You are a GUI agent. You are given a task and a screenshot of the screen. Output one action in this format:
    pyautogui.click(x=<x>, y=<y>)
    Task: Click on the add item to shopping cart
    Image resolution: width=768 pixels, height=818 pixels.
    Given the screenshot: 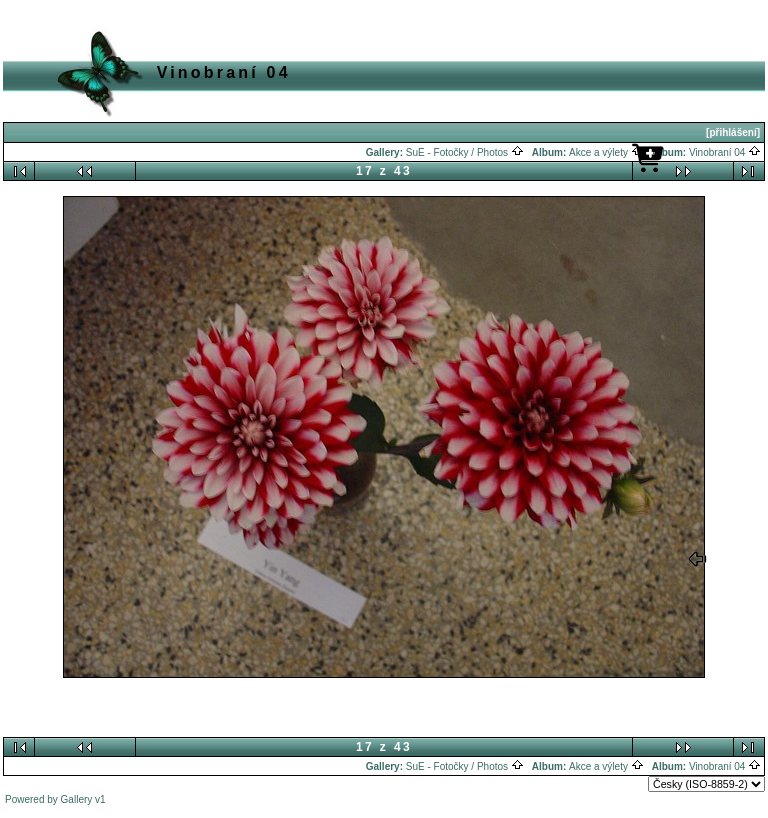 What is the action you would take?
    pyautogui.click(x=649, y=158)
    